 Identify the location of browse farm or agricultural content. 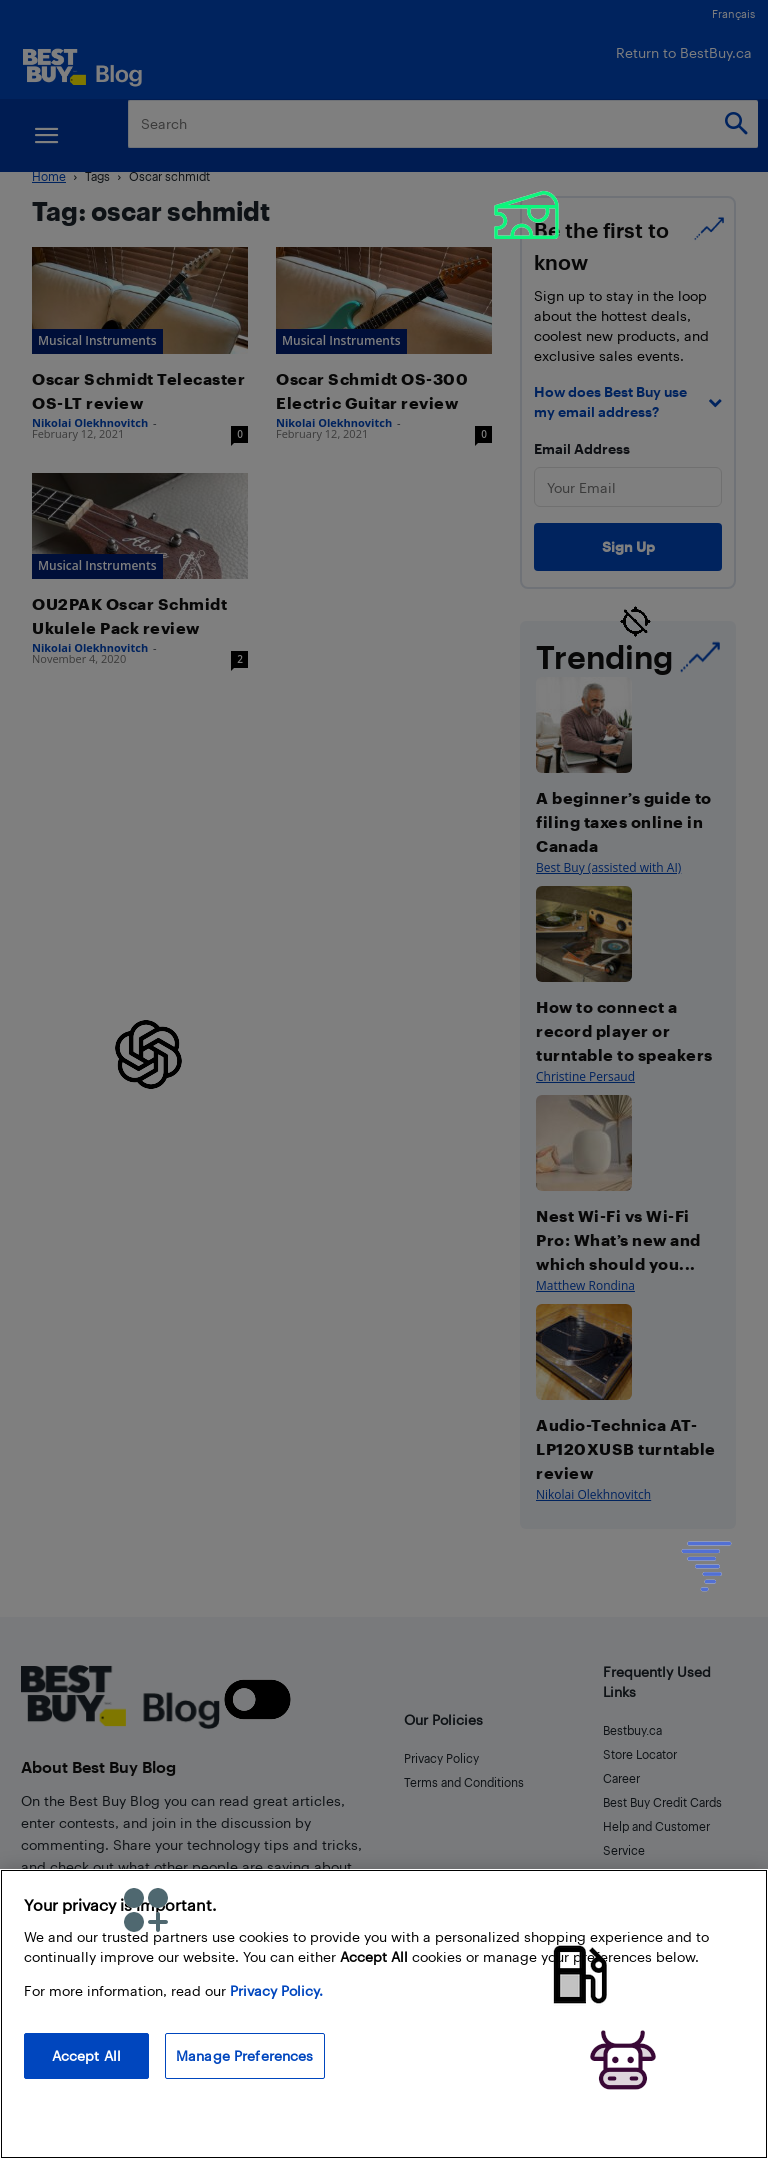
(623, 2061).